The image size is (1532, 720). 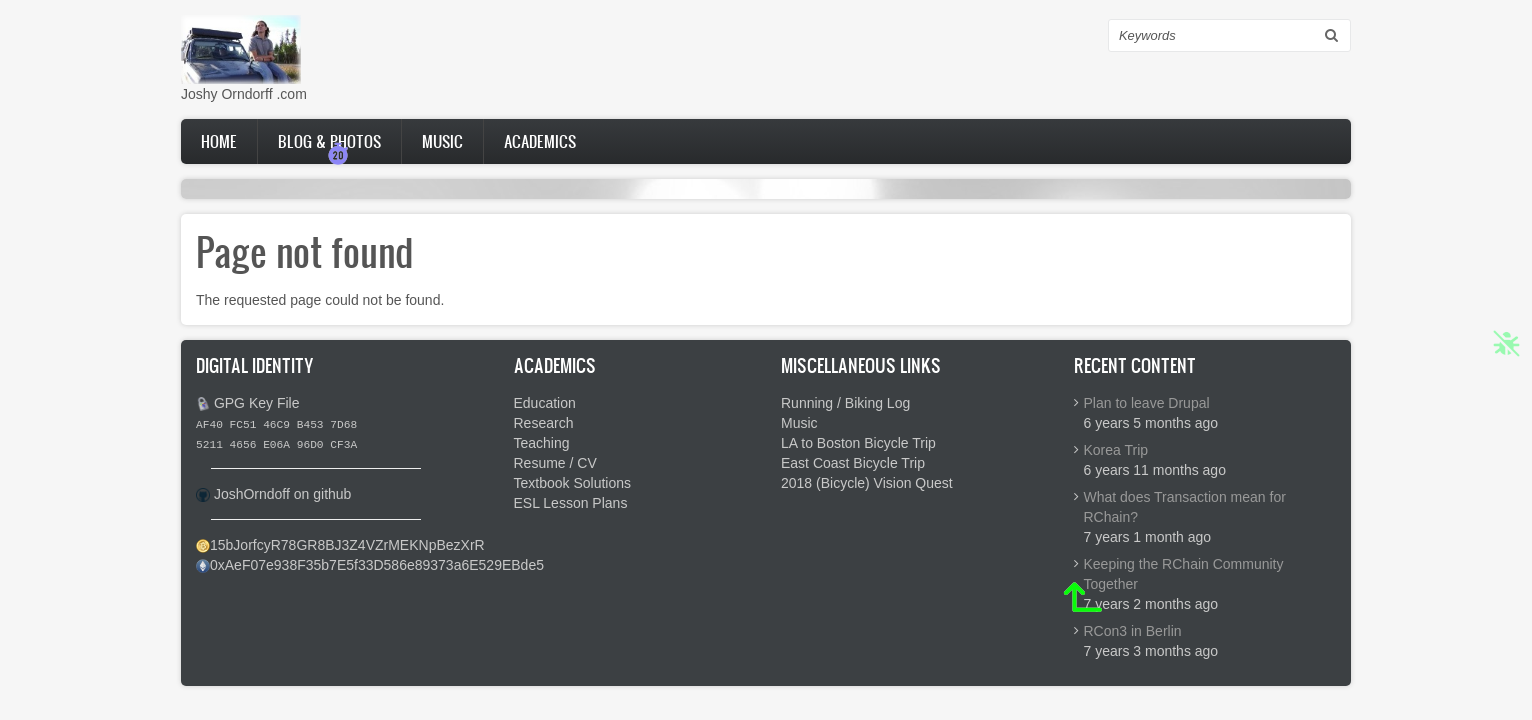 What do you see at coordinates (1081, 598) in the screenshot?
I see `go back and return to top` at bounding box center [1081, 598].